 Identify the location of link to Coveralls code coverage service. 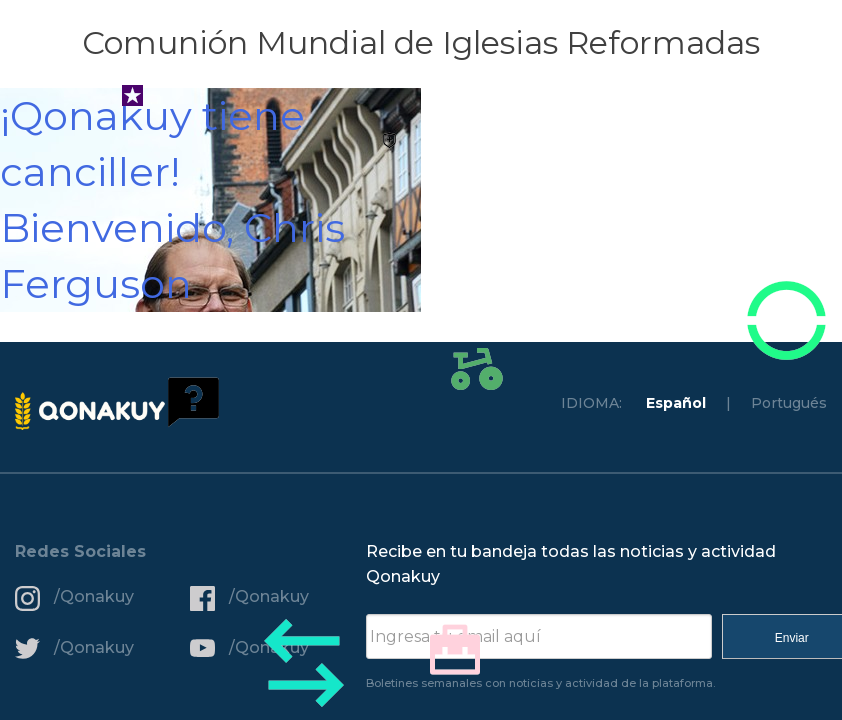
(132, 95).